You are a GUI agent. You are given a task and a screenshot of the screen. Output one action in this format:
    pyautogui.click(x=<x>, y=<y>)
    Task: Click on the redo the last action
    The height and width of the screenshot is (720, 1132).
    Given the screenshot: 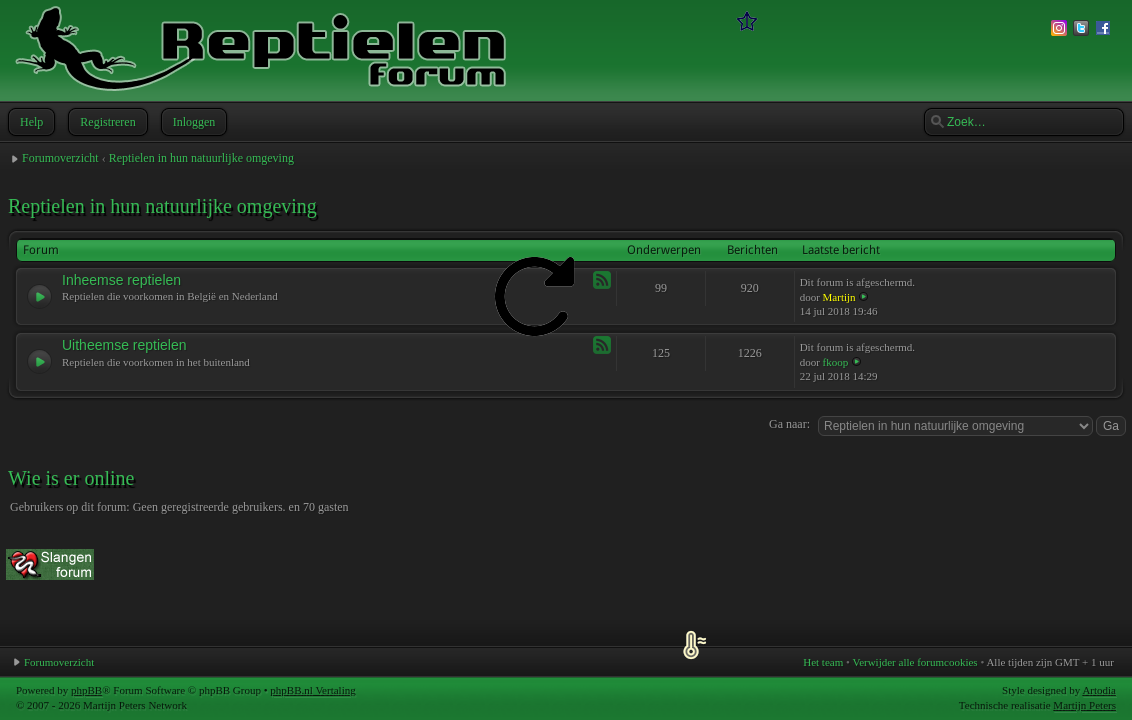 What is the action you would take?
    pyautogui.click(x=534, y=296)
    